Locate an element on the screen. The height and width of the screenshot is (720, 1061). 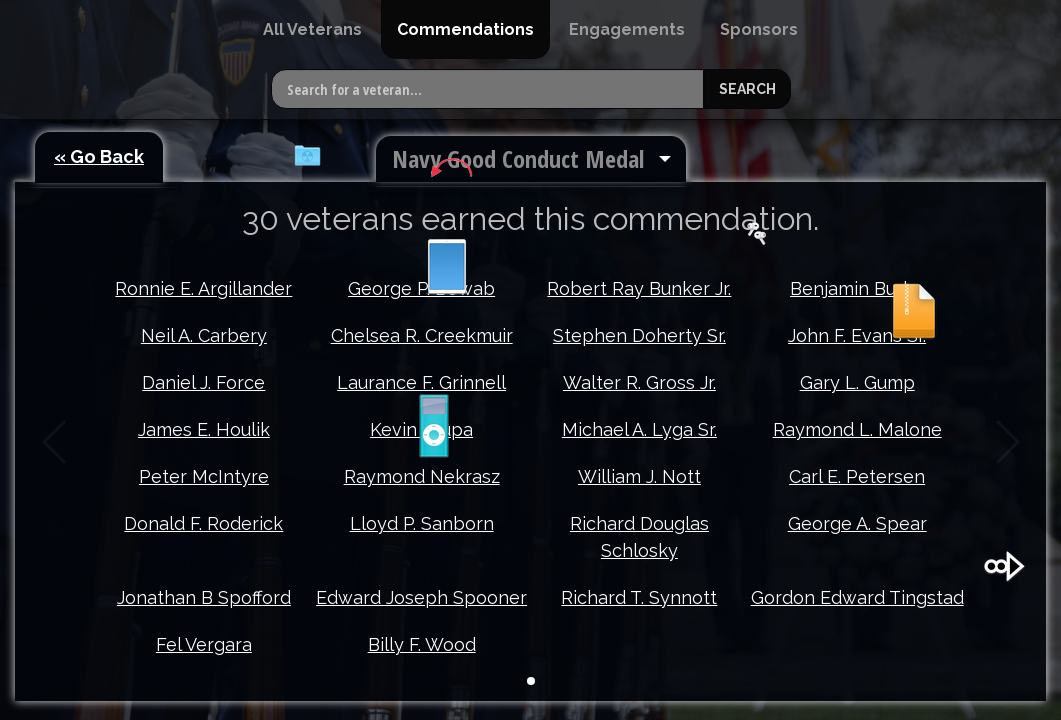
navigate forward in browser or file history is located at coordinates (1002, 567).